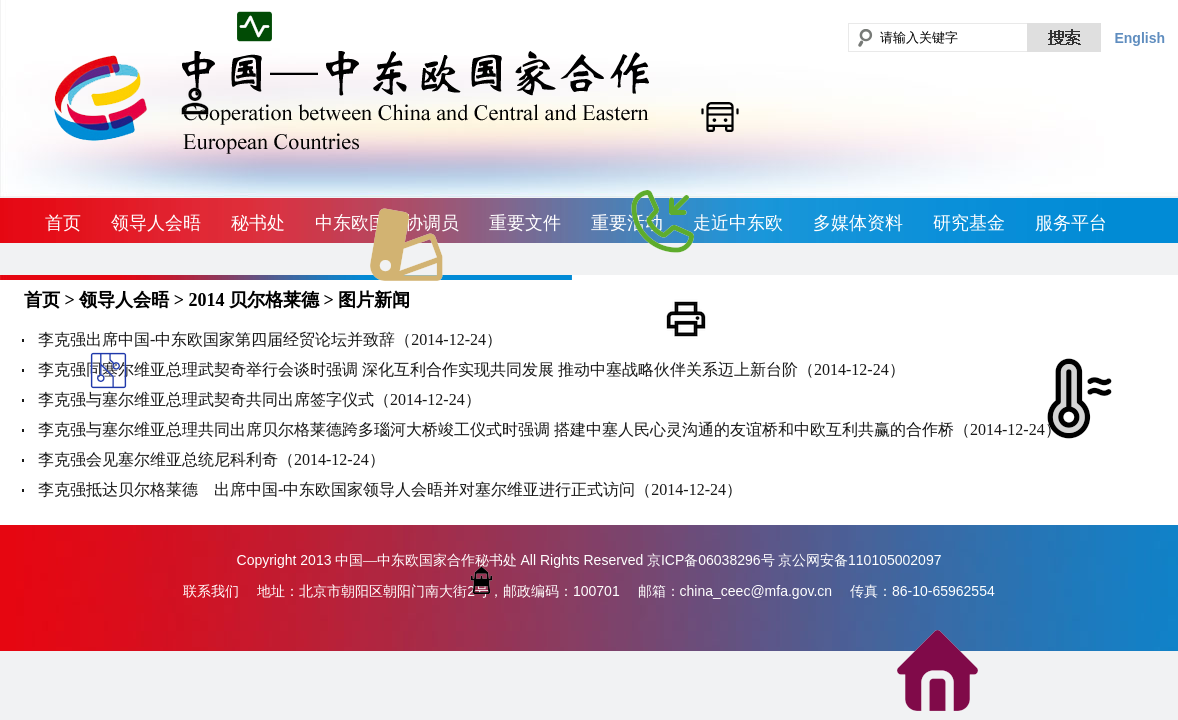 This screenshot has width=1178, height=720. I want to click on indicates high temperature or heat warning, so click(1071, 398).